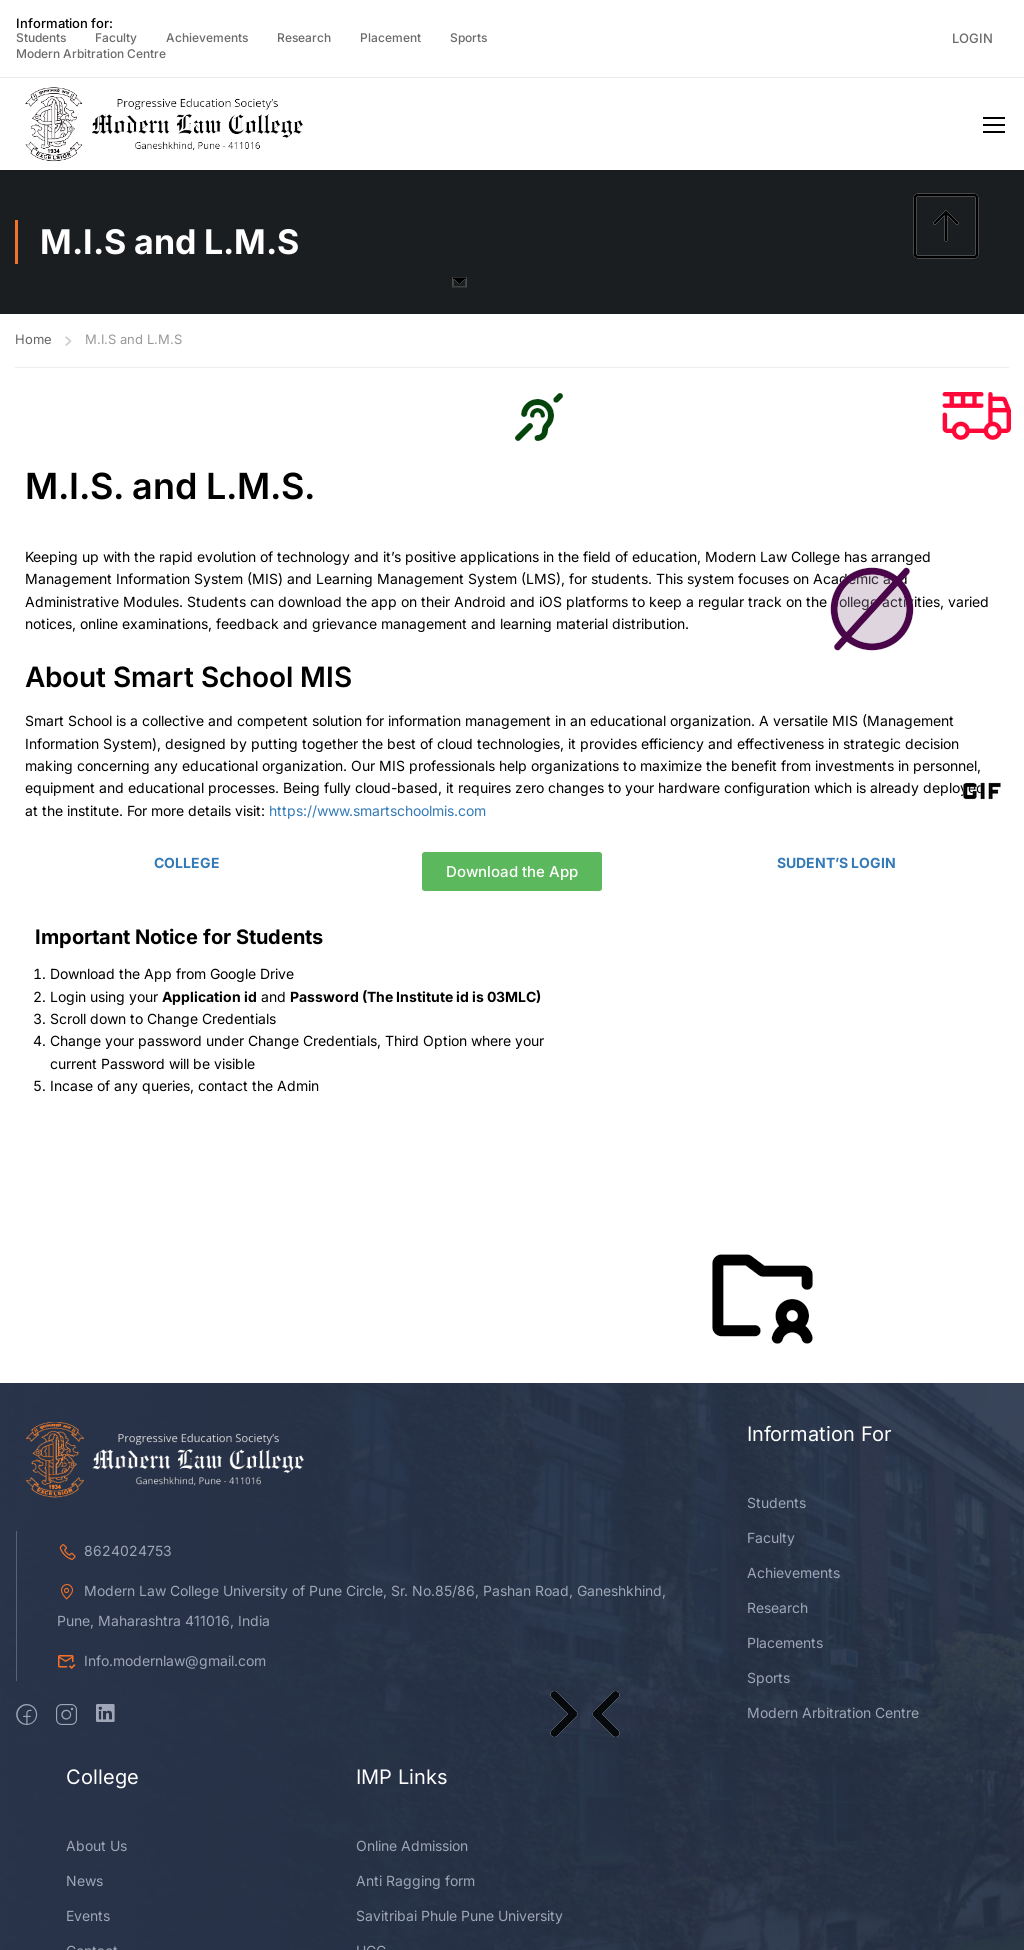 The width and height of the screenshot is (1024, 1950). What do you see at coordinates (974, 412) in the screenshot?
I see `emergency services or fire department contact` at bounding box center [974, 412].